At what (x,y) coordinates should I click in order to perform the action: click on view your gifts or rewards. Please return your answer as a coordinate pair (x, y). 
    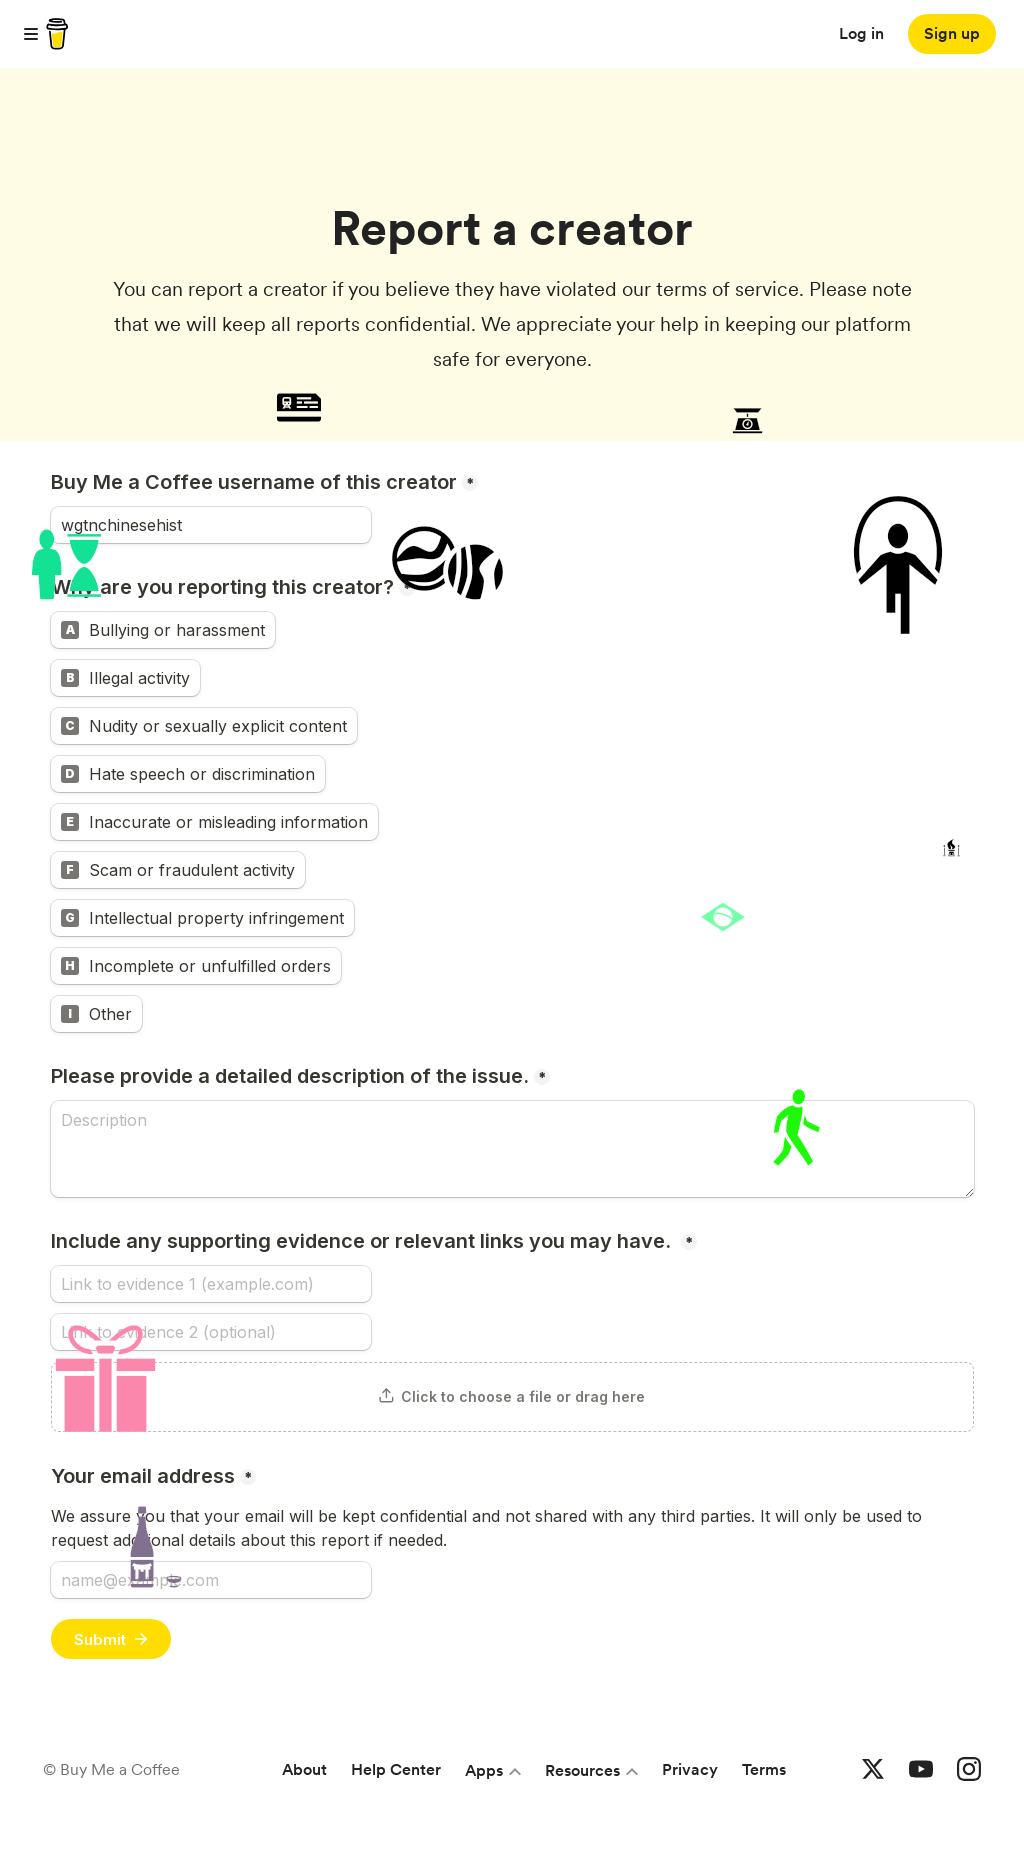
    Looking at the image, I should click on (105, 1373).